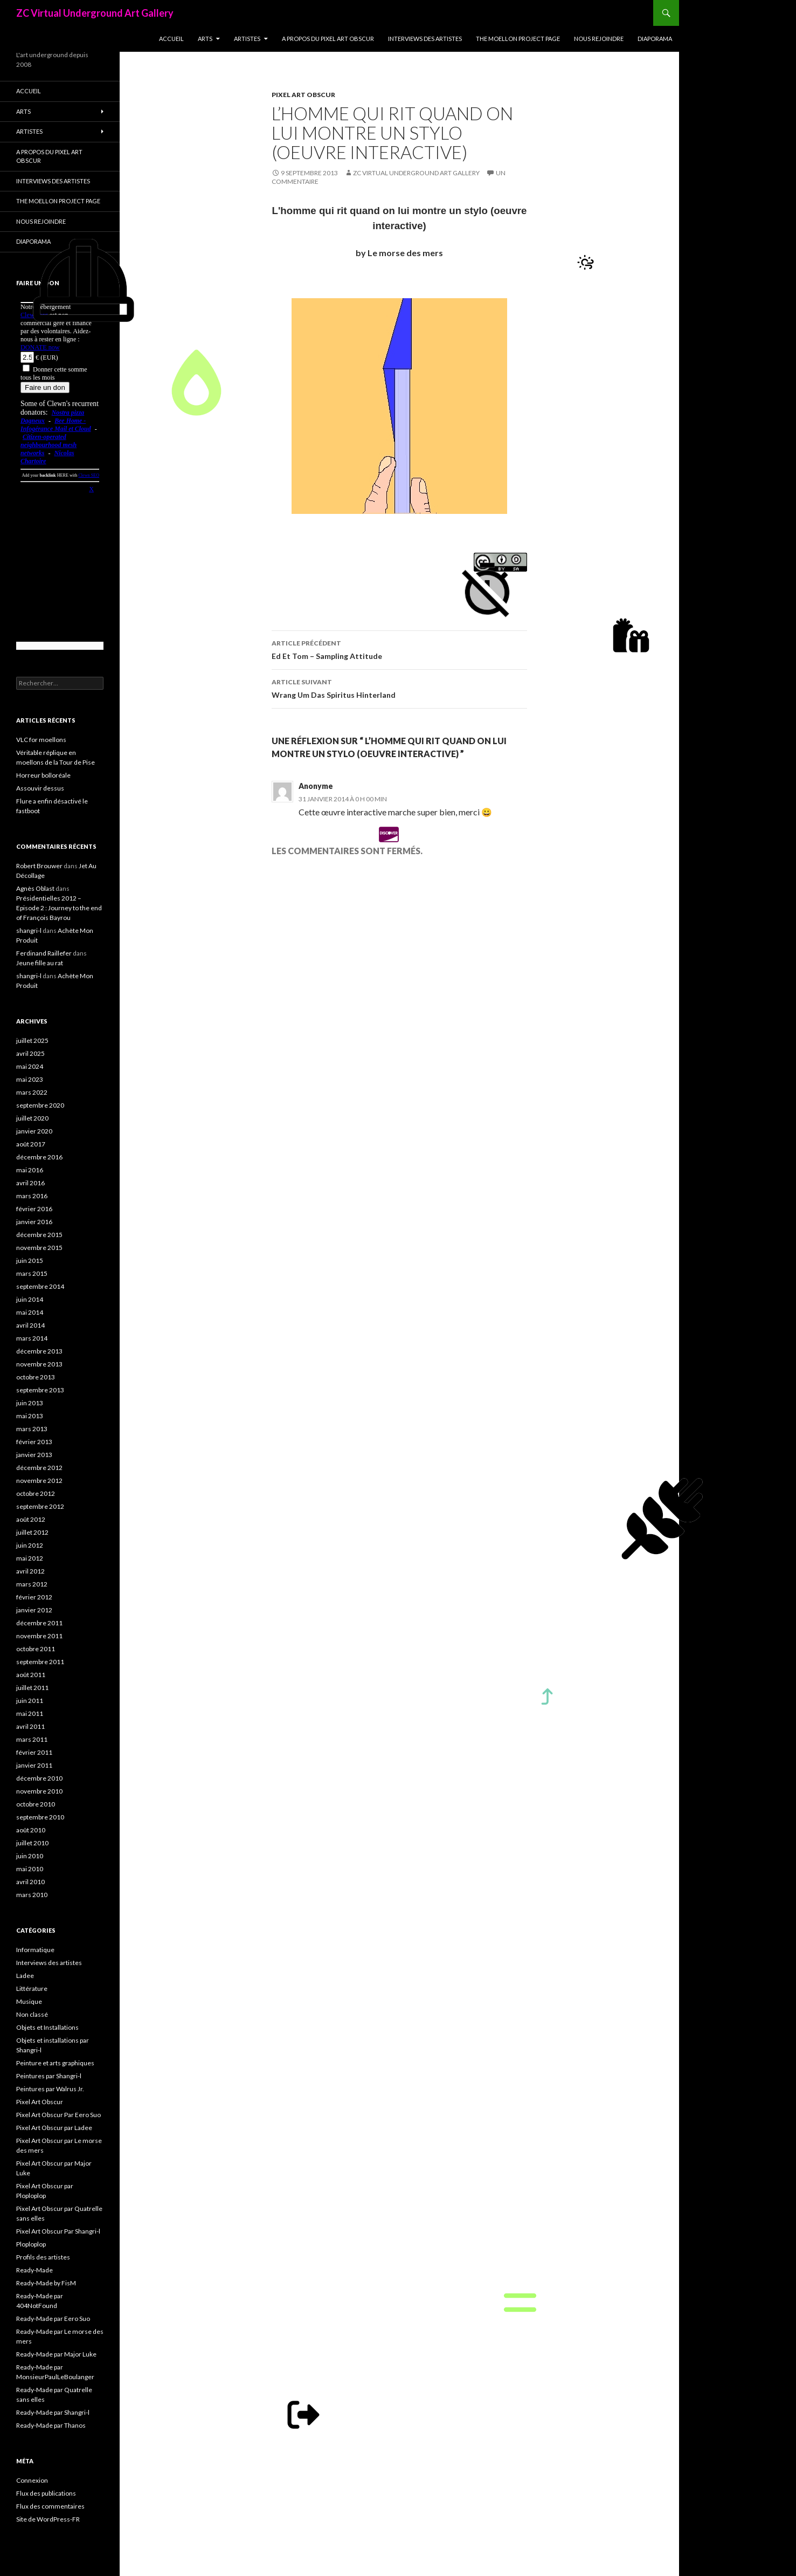 The height and width of the screenshot is (2576, 796). I want to click on view gifts or rewards, so click(631, 636).